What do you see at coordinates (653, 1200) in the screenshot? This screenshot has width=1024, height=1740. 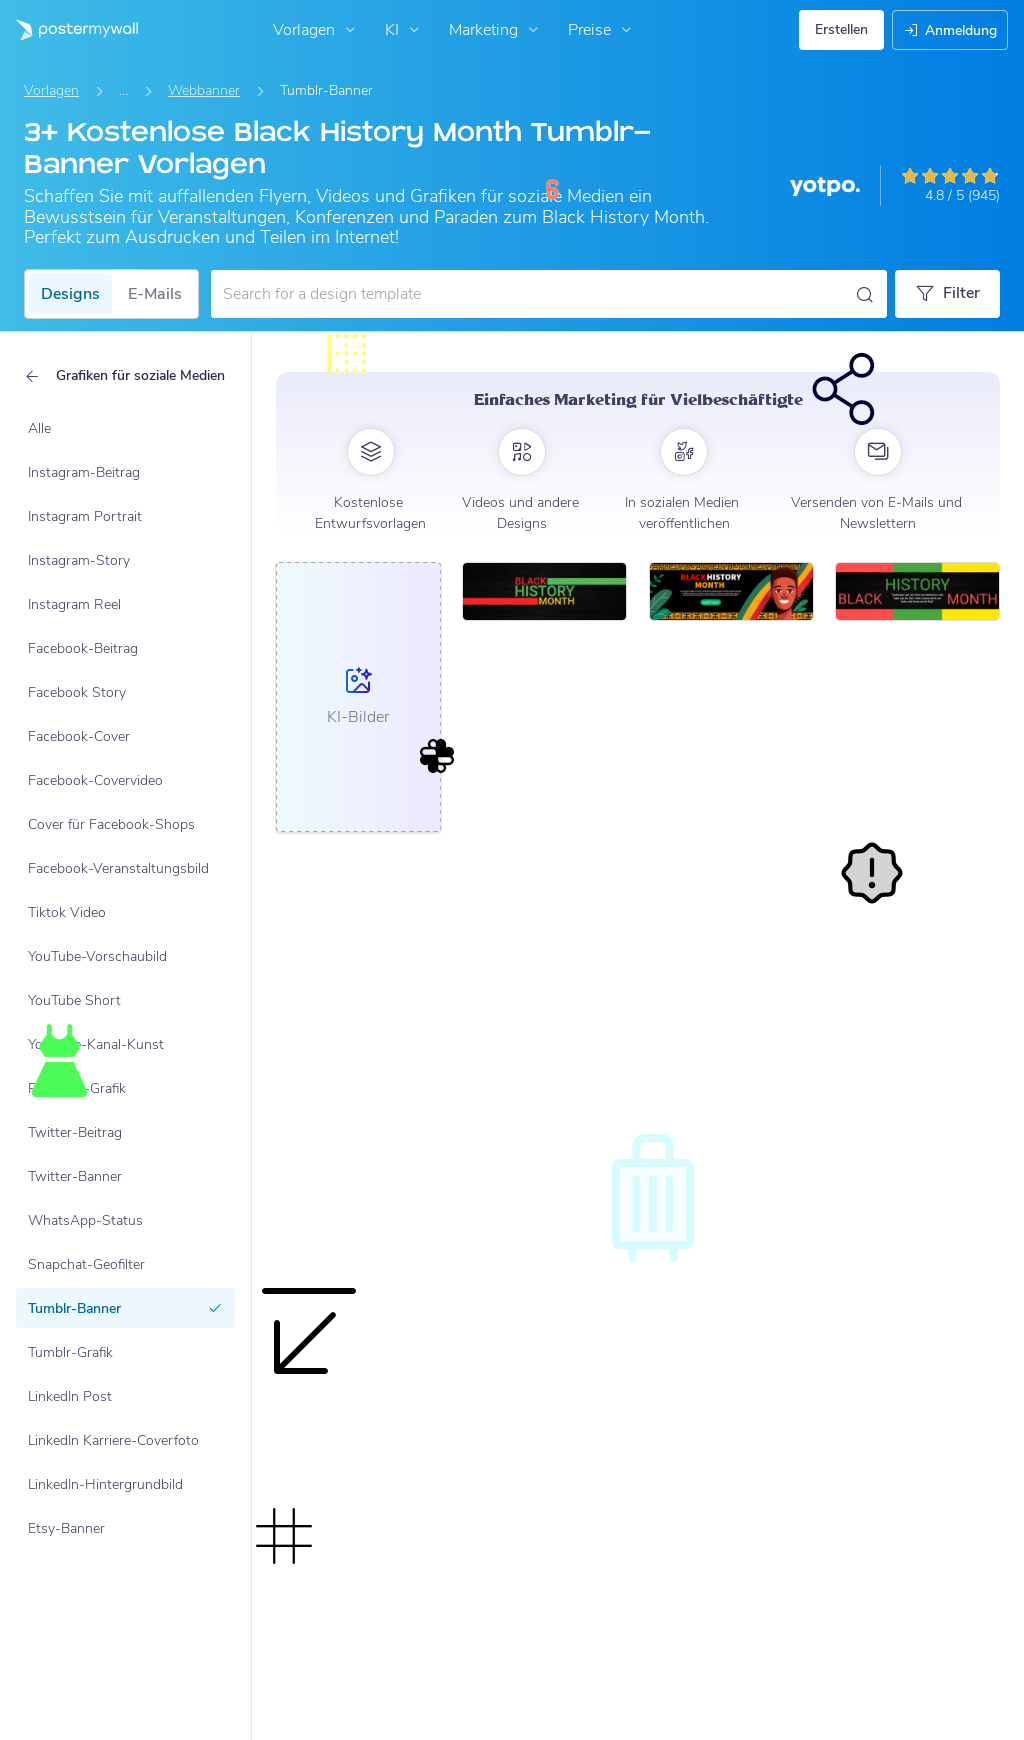 I see `access travel or trip planning features` at bounding box center [653, 1200].